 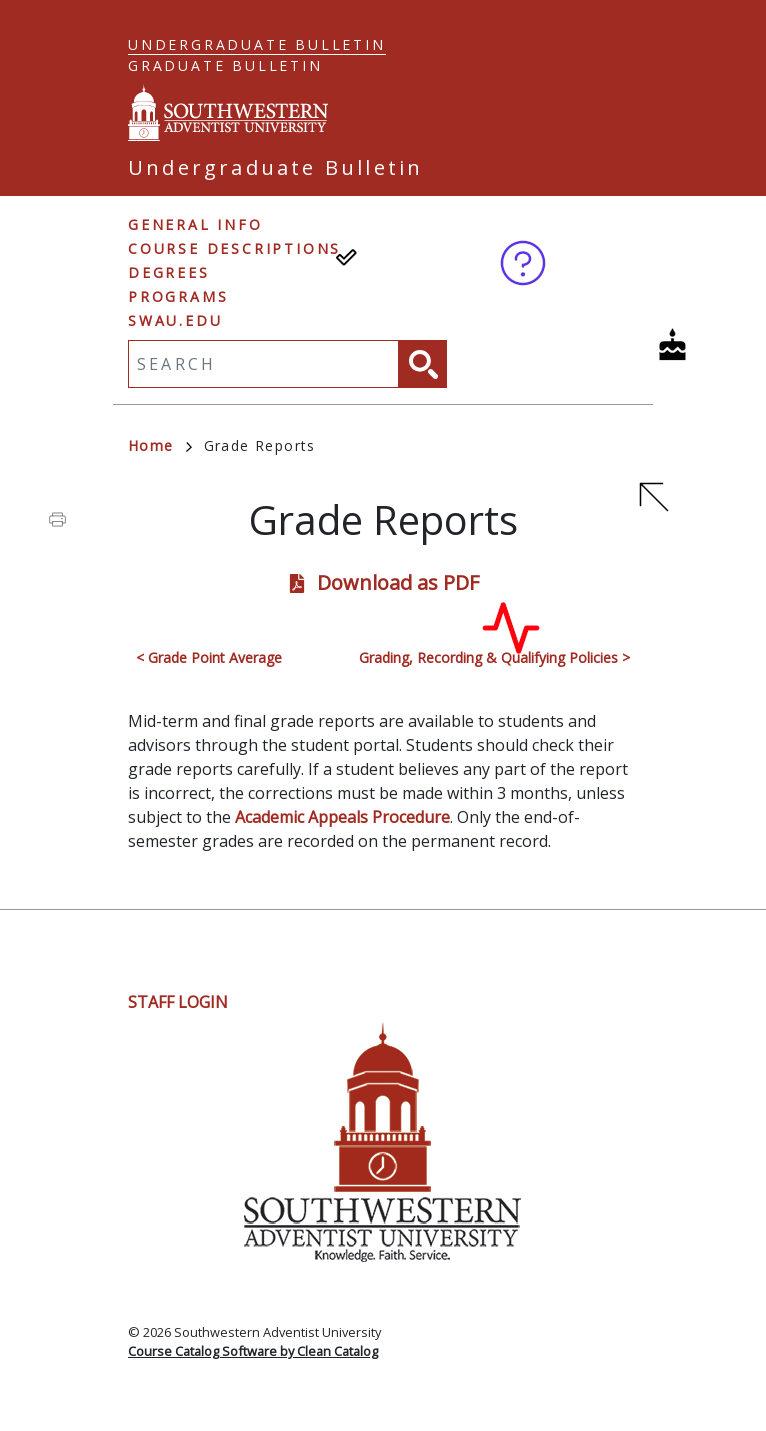 I want to click on navigate back to previous screen, so click(x=654, y=497).